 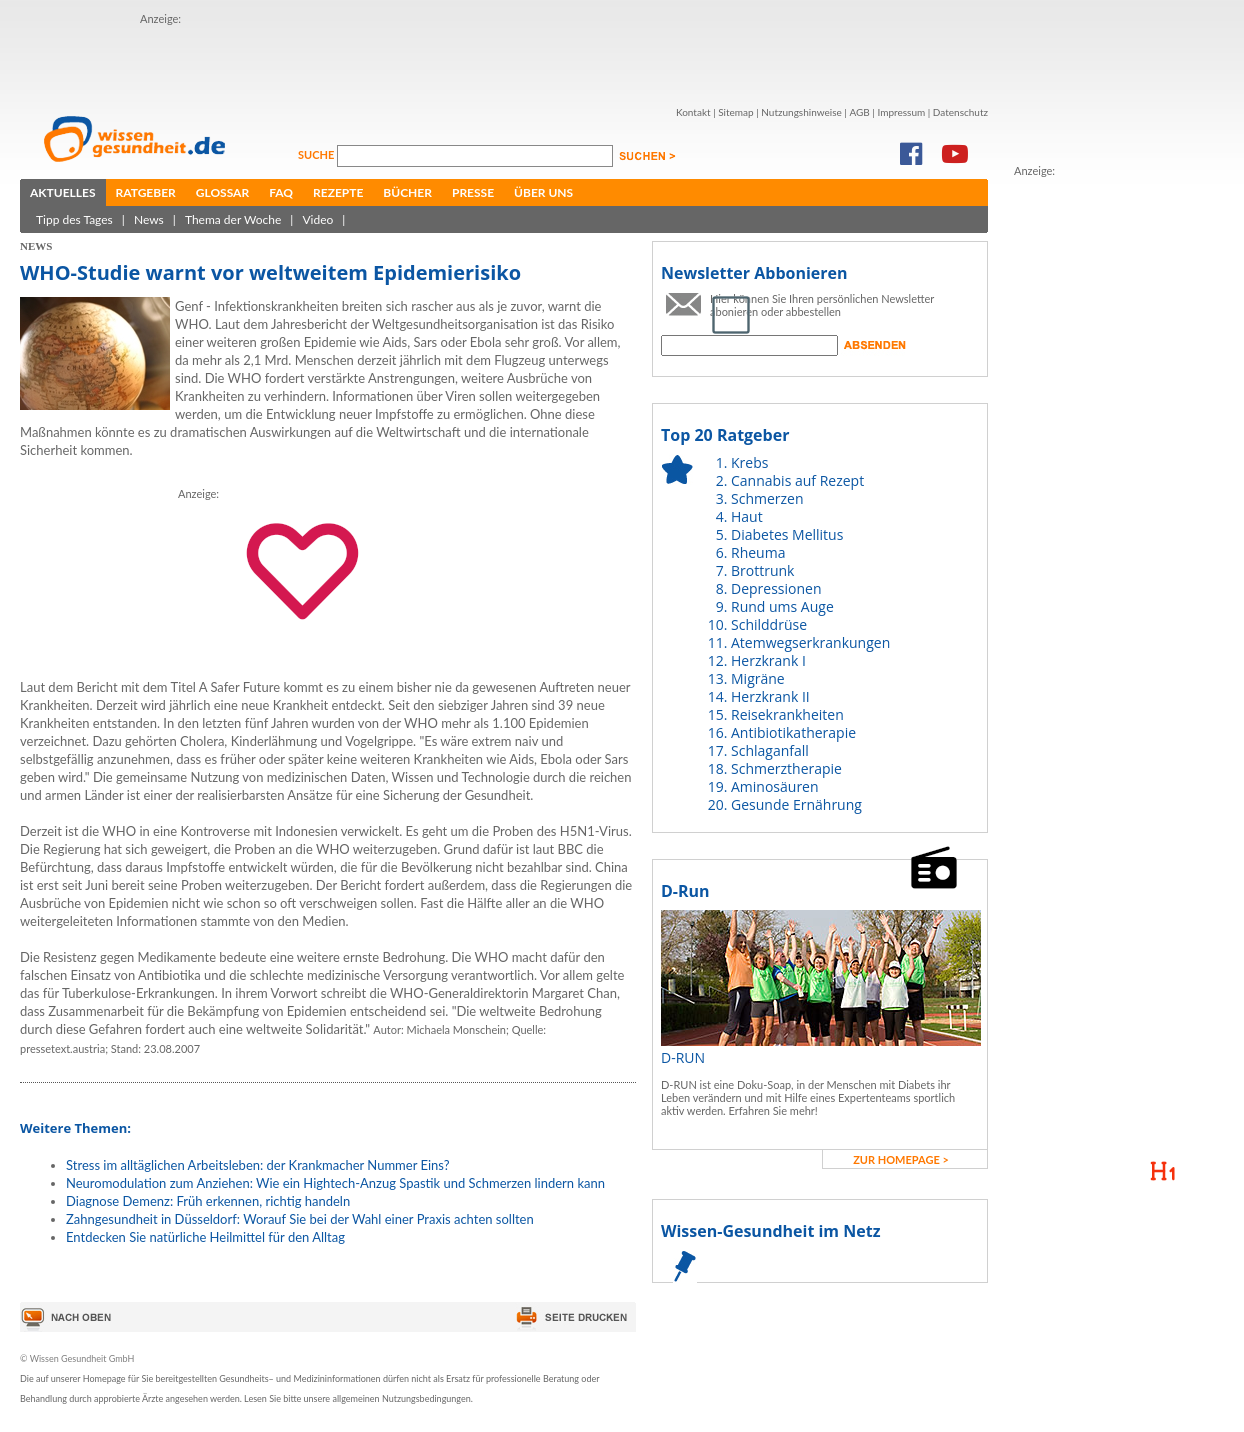 I want to click on stop media playback, so click(x=731, y=315).